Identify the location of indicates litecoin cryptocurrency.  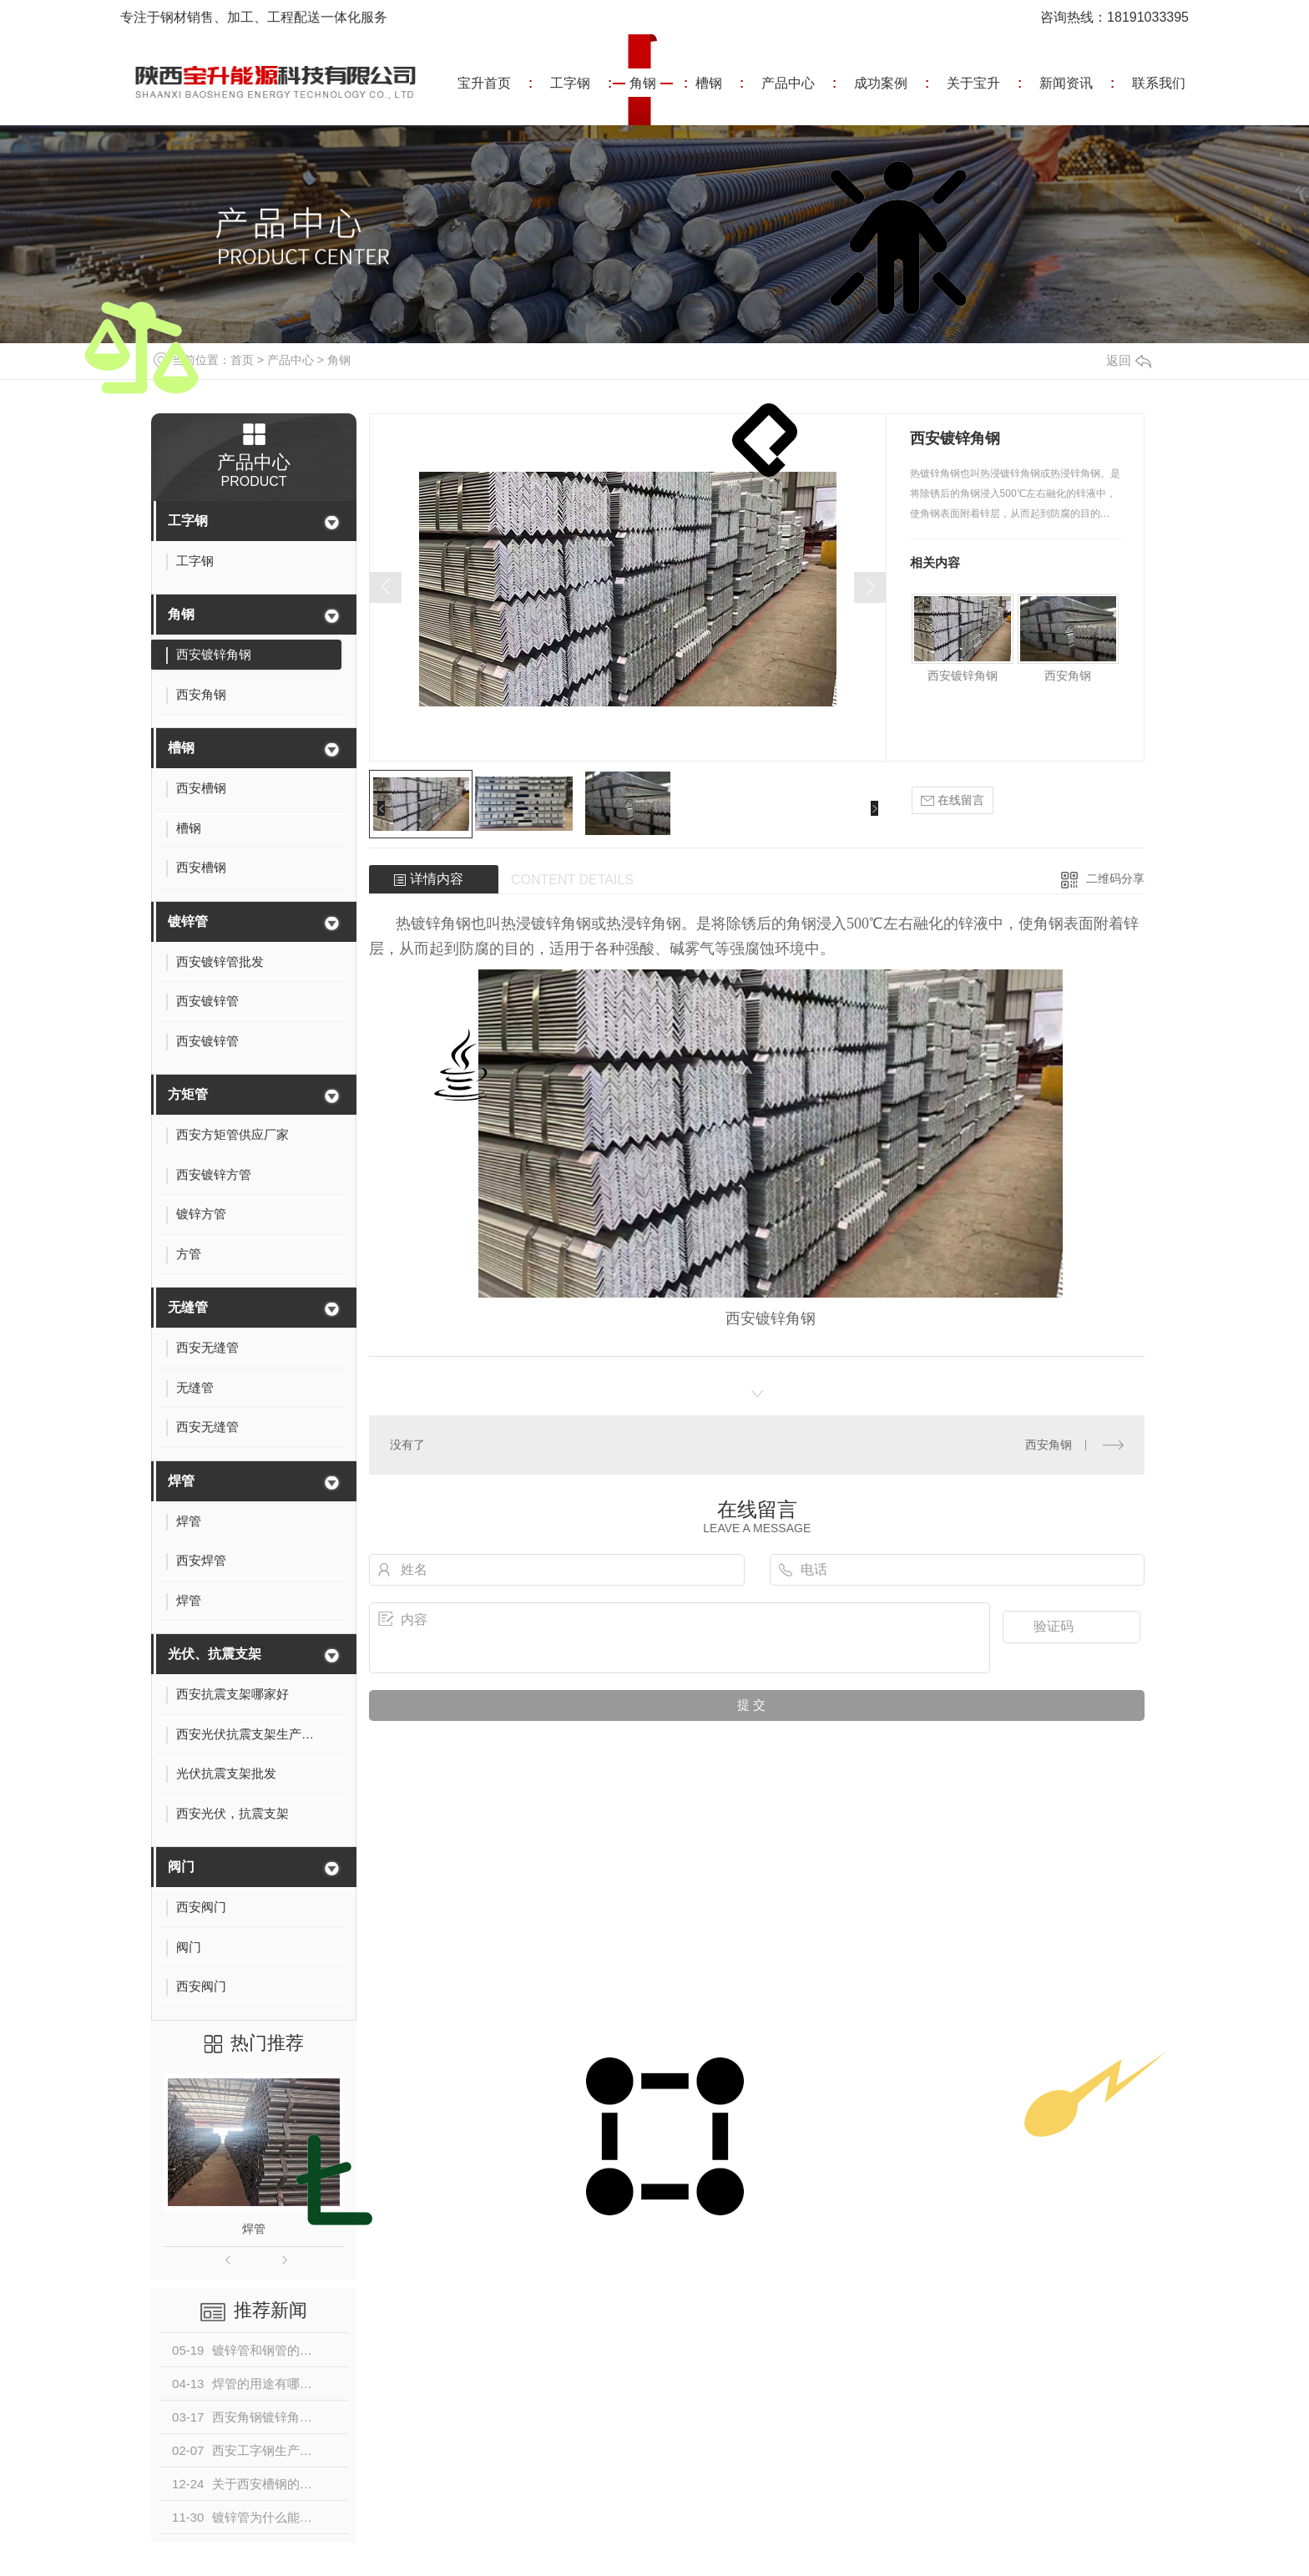
(333, 2179).